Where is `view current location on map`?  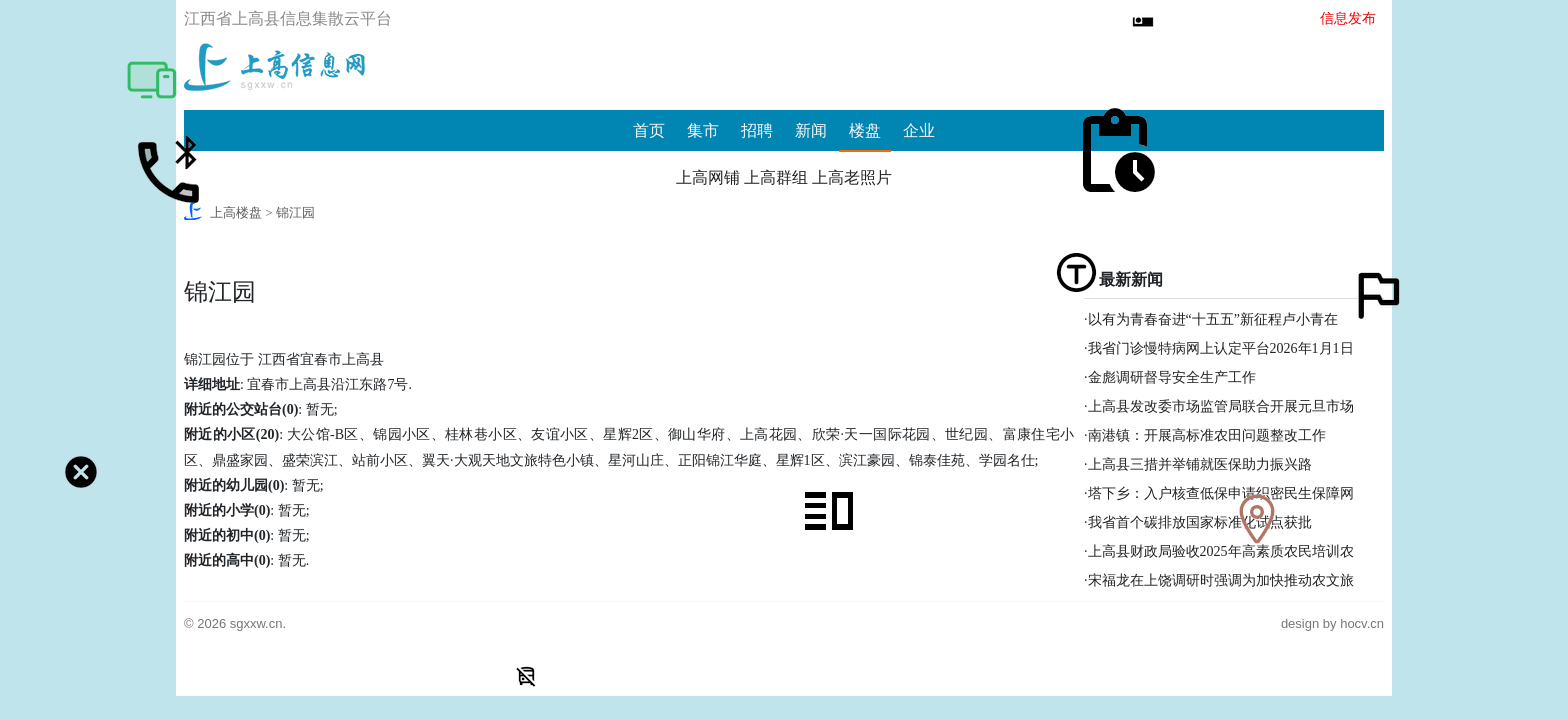
view current location on map is located at coordinates (1257, 519).